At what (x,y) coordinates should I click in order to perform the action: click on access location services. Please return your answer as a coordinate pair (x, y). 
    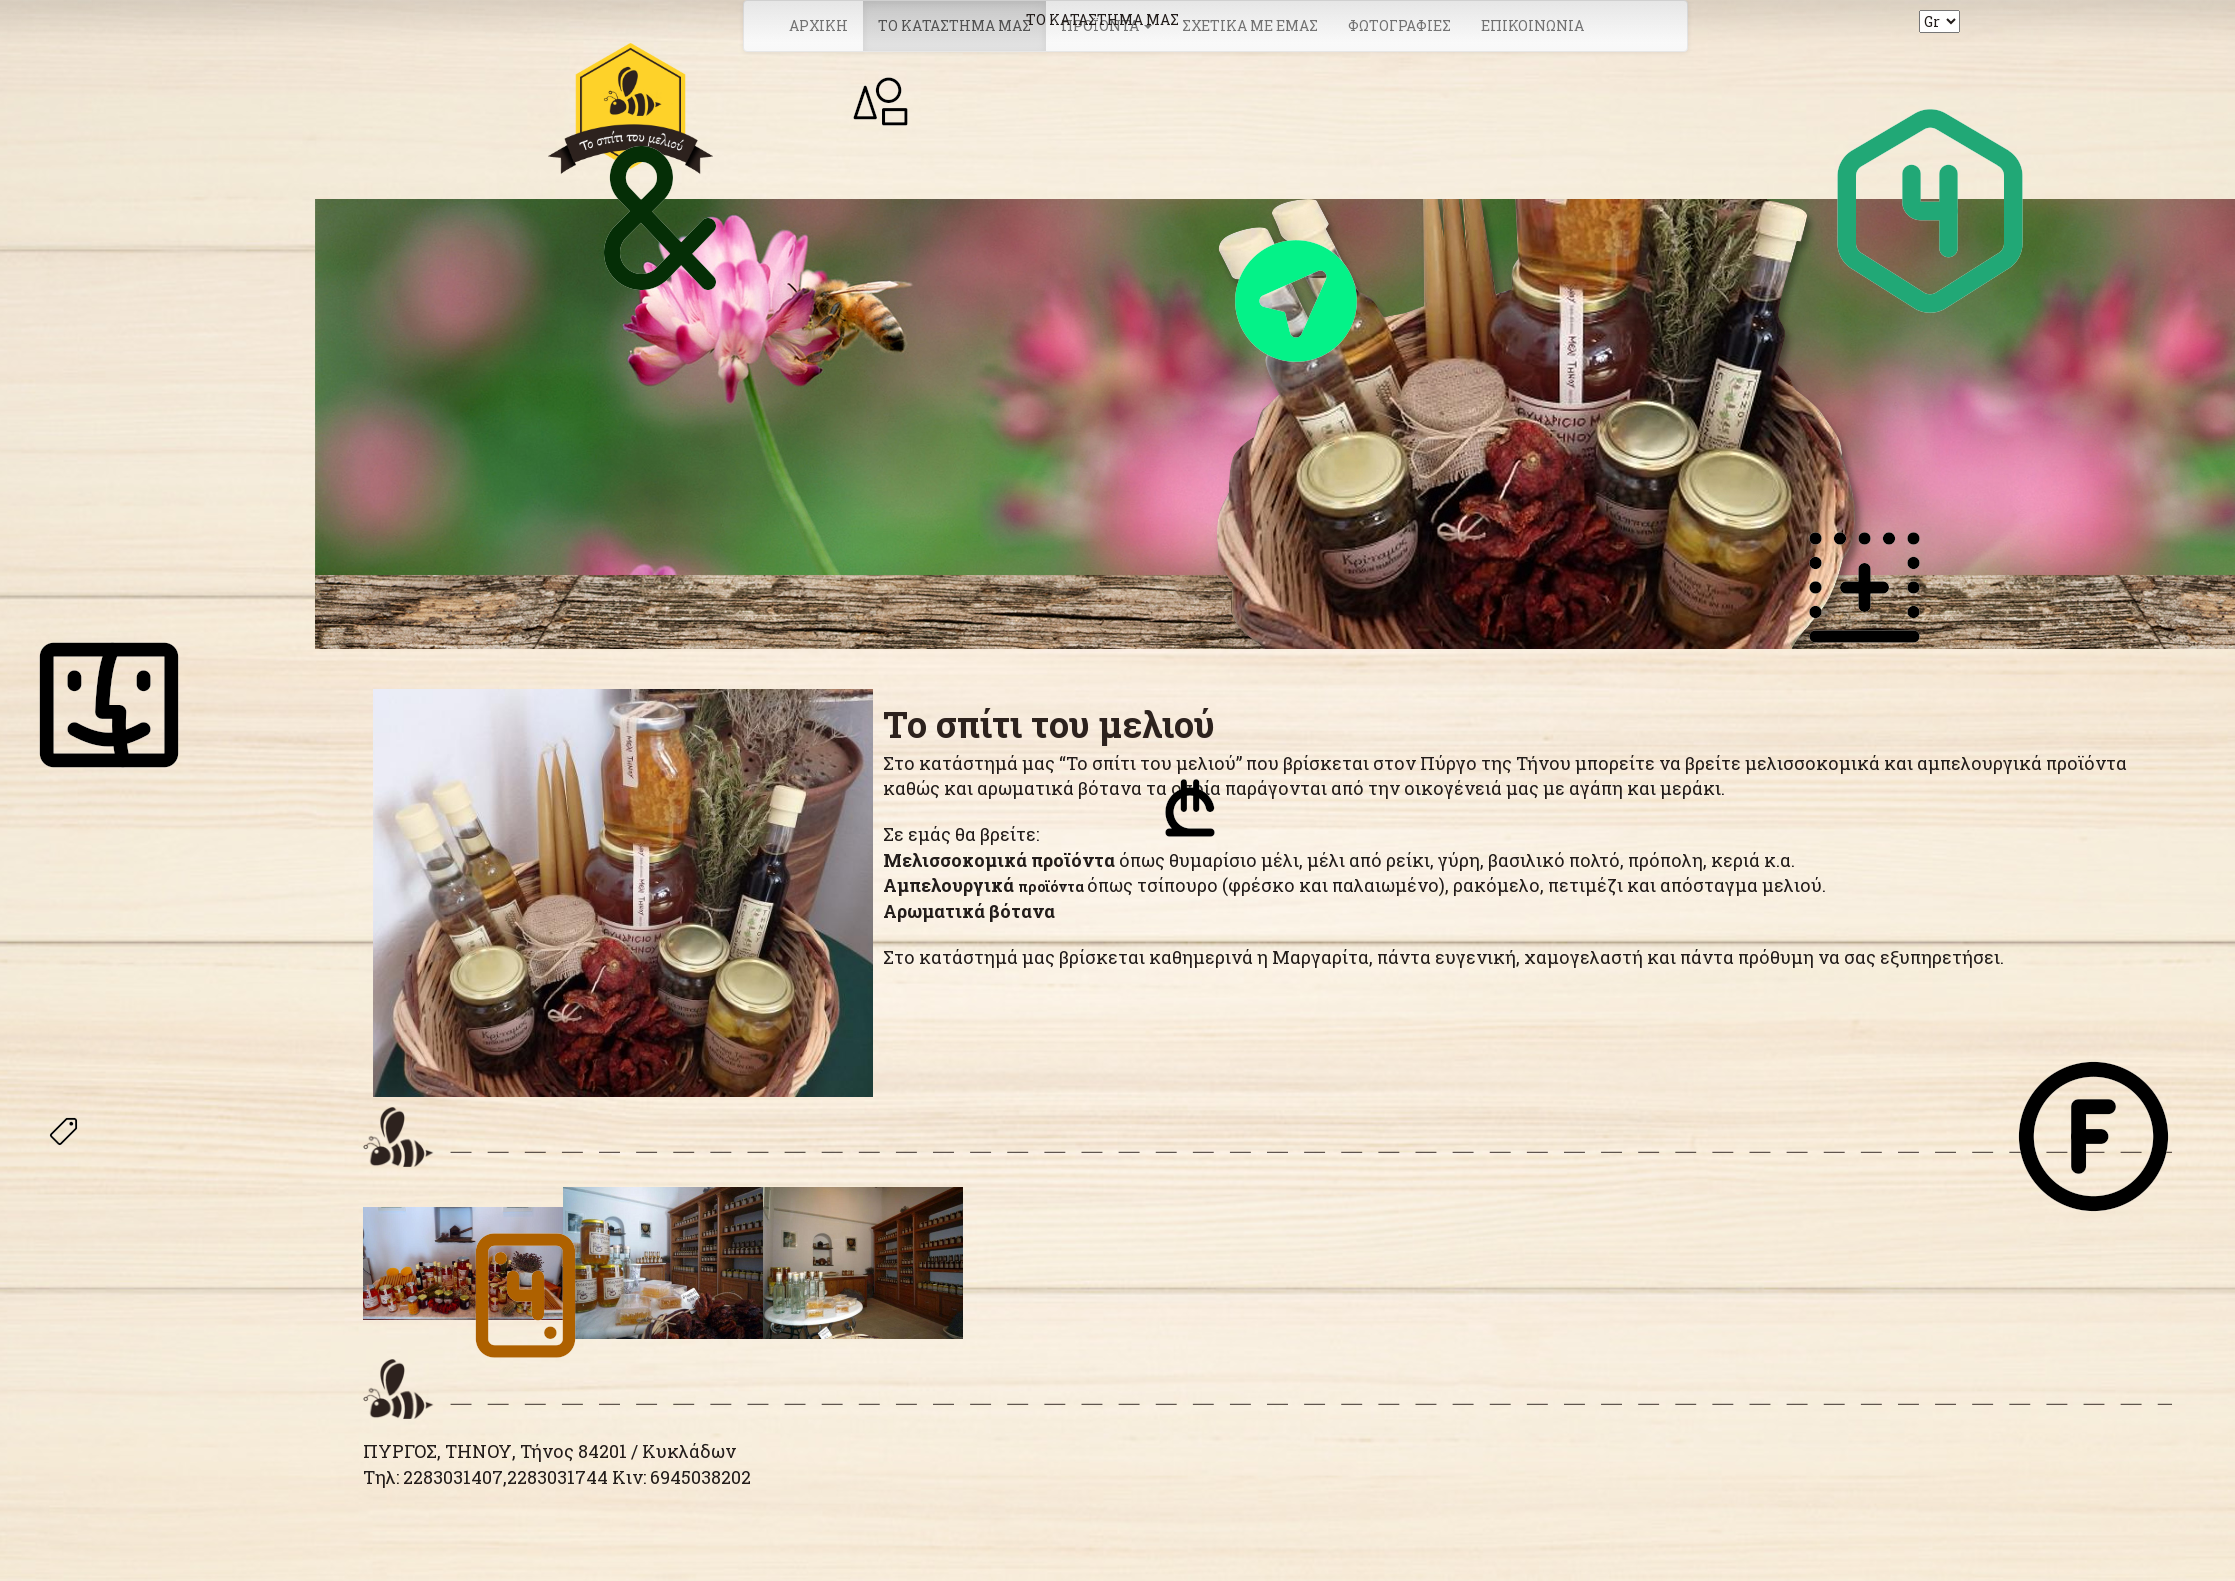
    Looking at the image, I should click on (1296, 301).